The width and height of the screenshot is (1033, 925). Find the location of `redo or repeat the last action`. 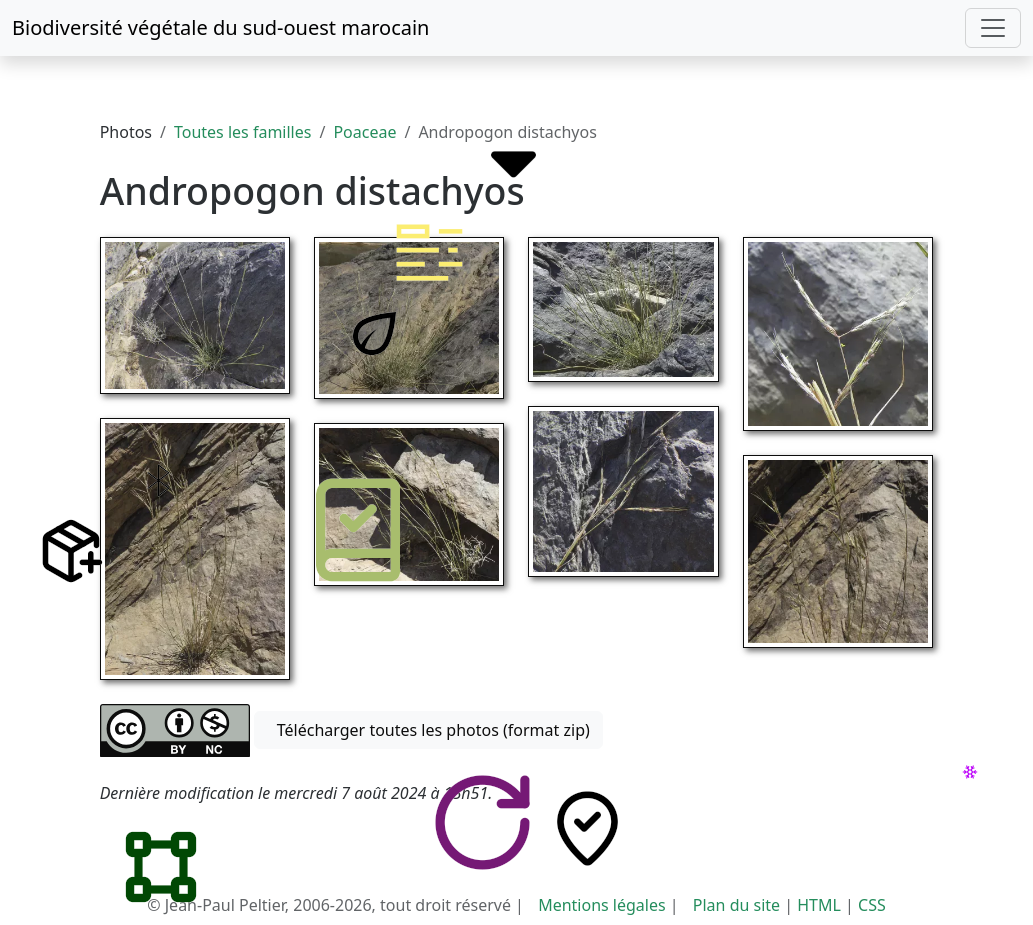

redo or repeat the last action is located at coordinates (482, 822).